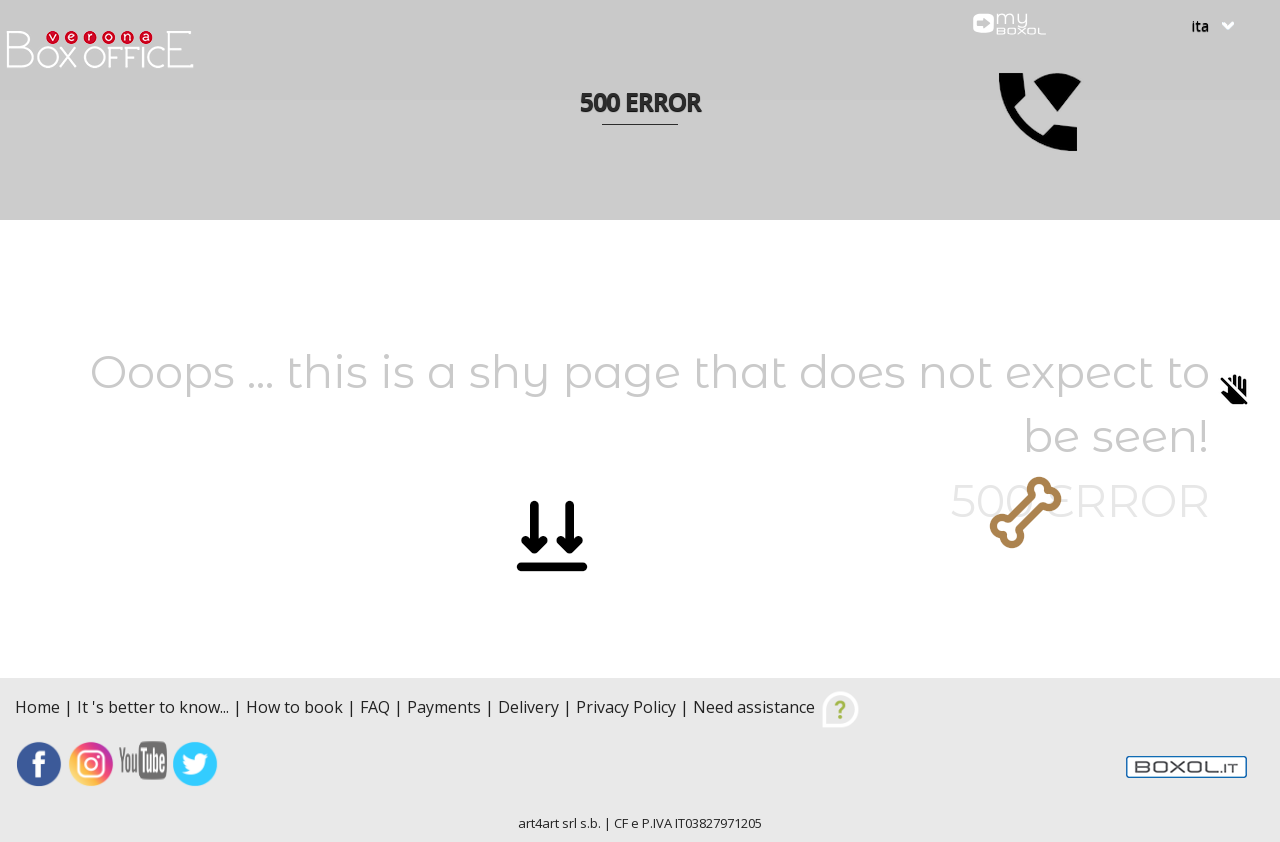 The width and height of the screenshot is (1280, 842). What do you see at coordinates (552, 536) in the screenshot?
I see `download all items to device` at bounding box center [552, 536].